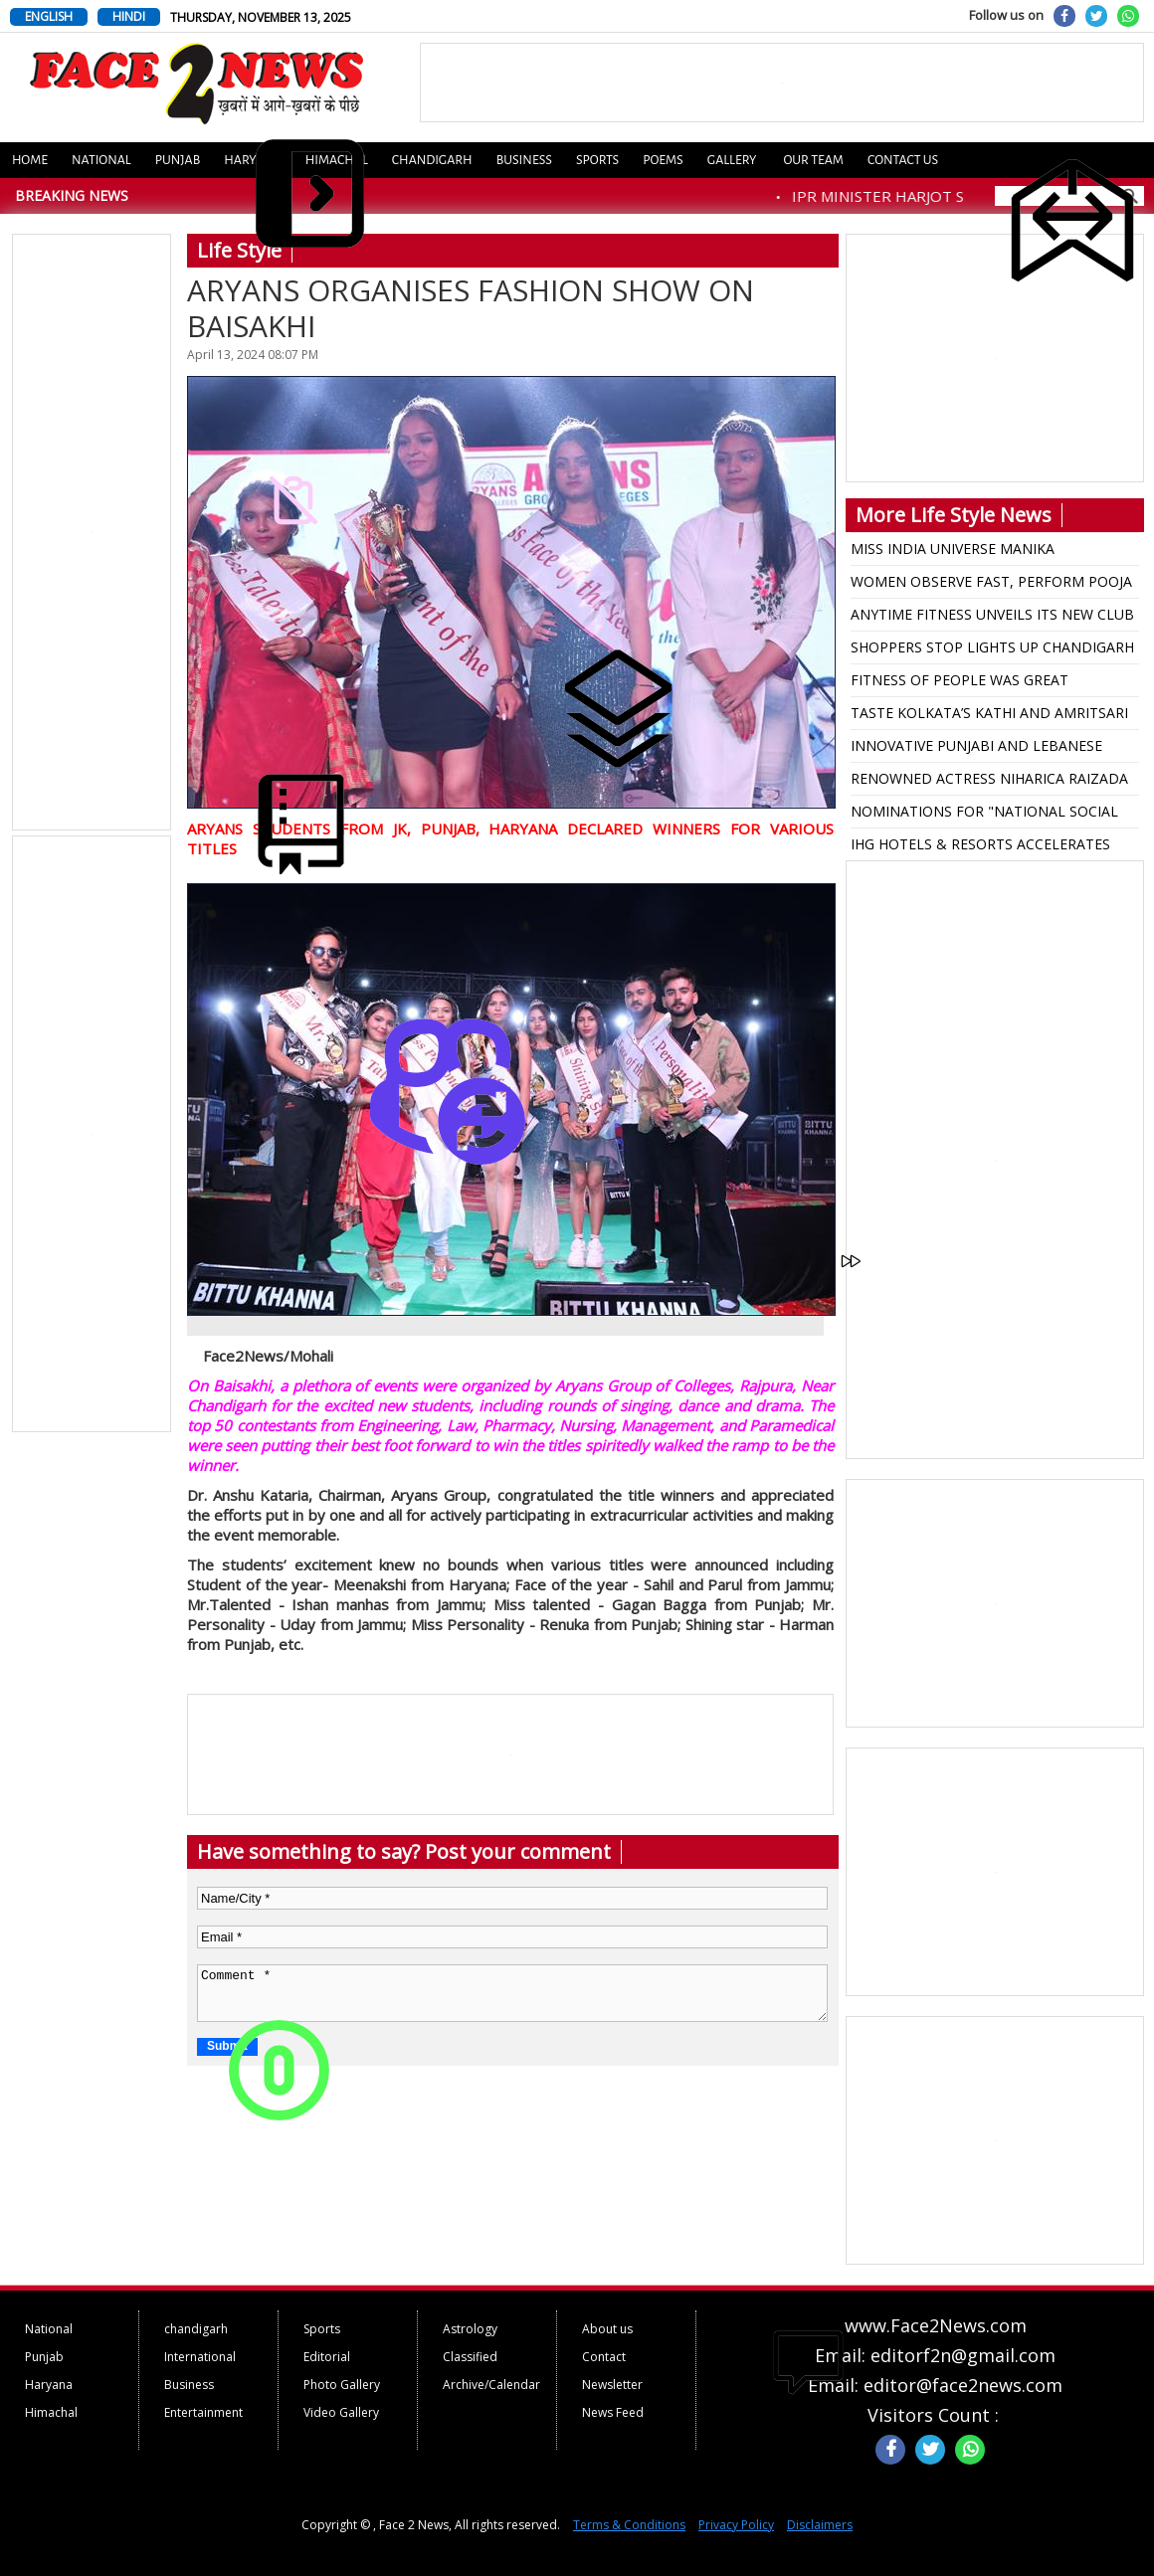  What do you see at coordinates (279, 2070) in the screenshot?
I see `indicates an "O" option or selection in a multiple choice interface` at bounding box center [279, 2070].